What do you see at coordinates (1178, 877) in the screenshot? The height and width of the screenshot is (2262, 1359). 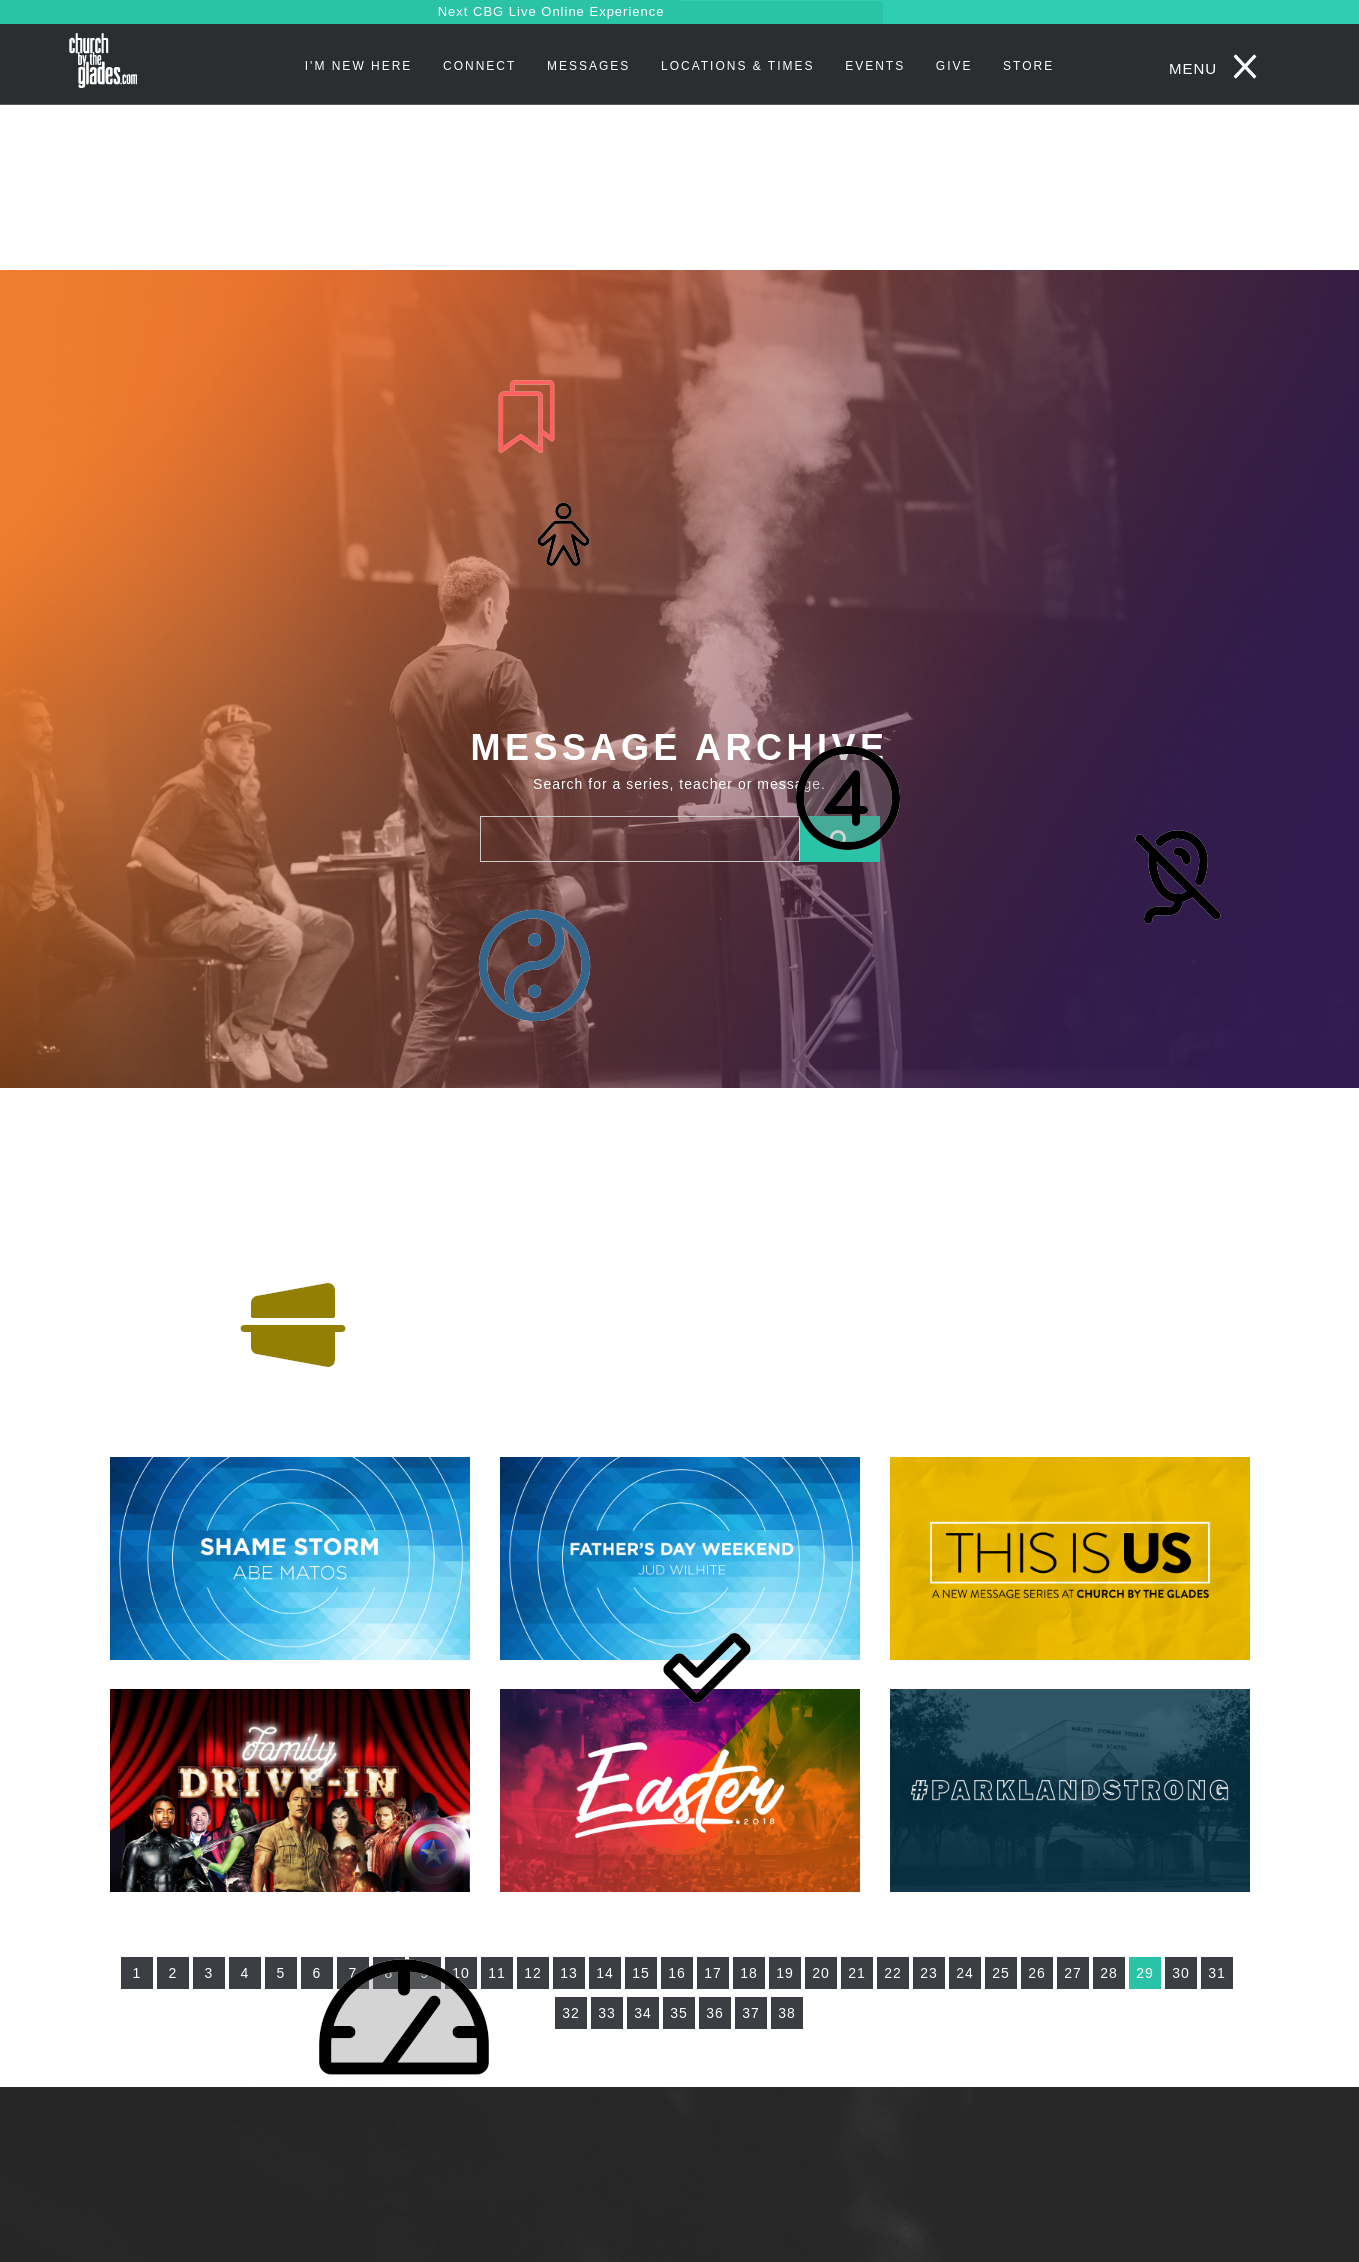 I see `disable party or celebration mode` at bounding box center [1178, 877].